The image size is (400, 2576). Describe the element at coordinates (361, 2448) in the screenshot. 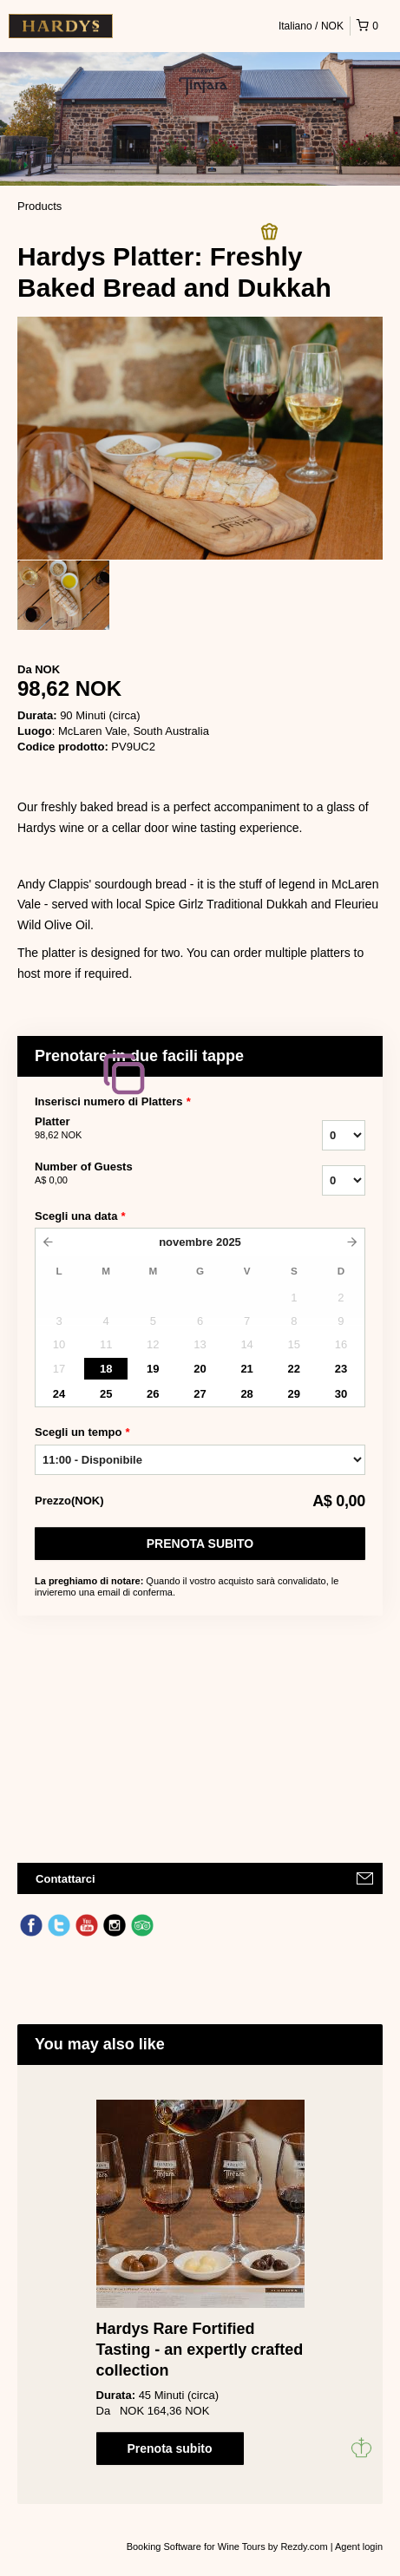

I see `indicates premium or royal status` at that location.